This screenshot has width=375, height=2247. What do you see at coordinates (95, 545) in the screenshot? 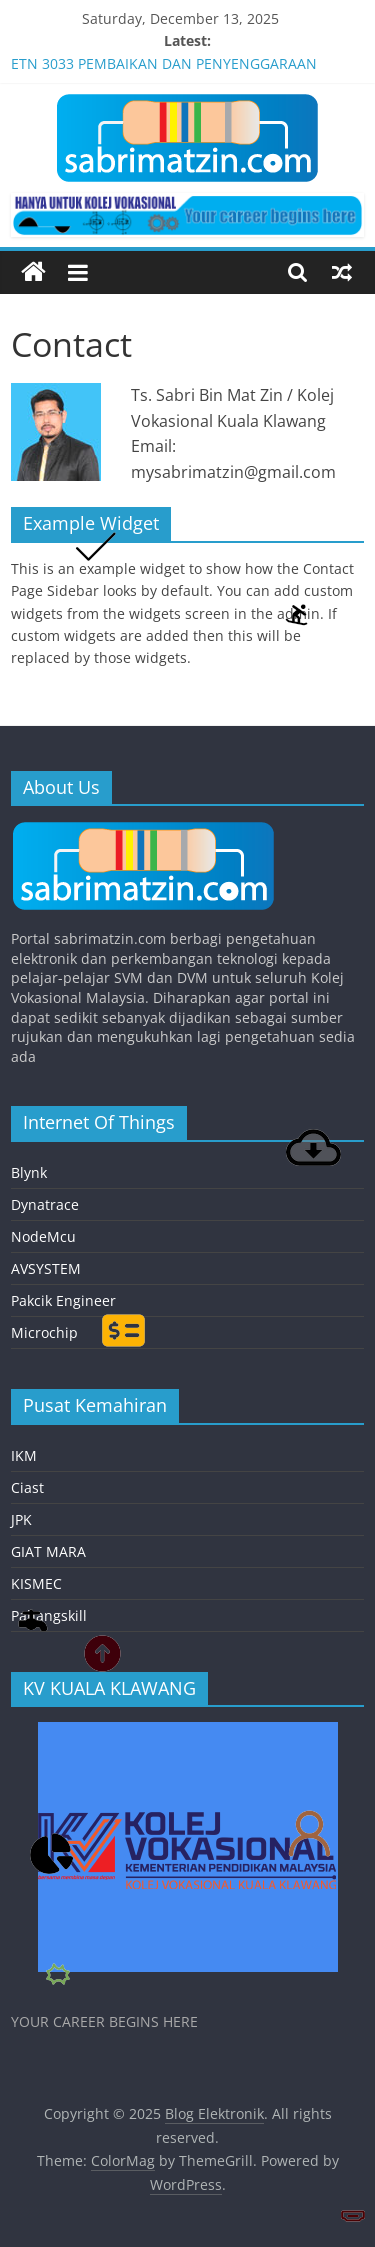
I see `confirm or complete an action` at bounding box center [95, 545].